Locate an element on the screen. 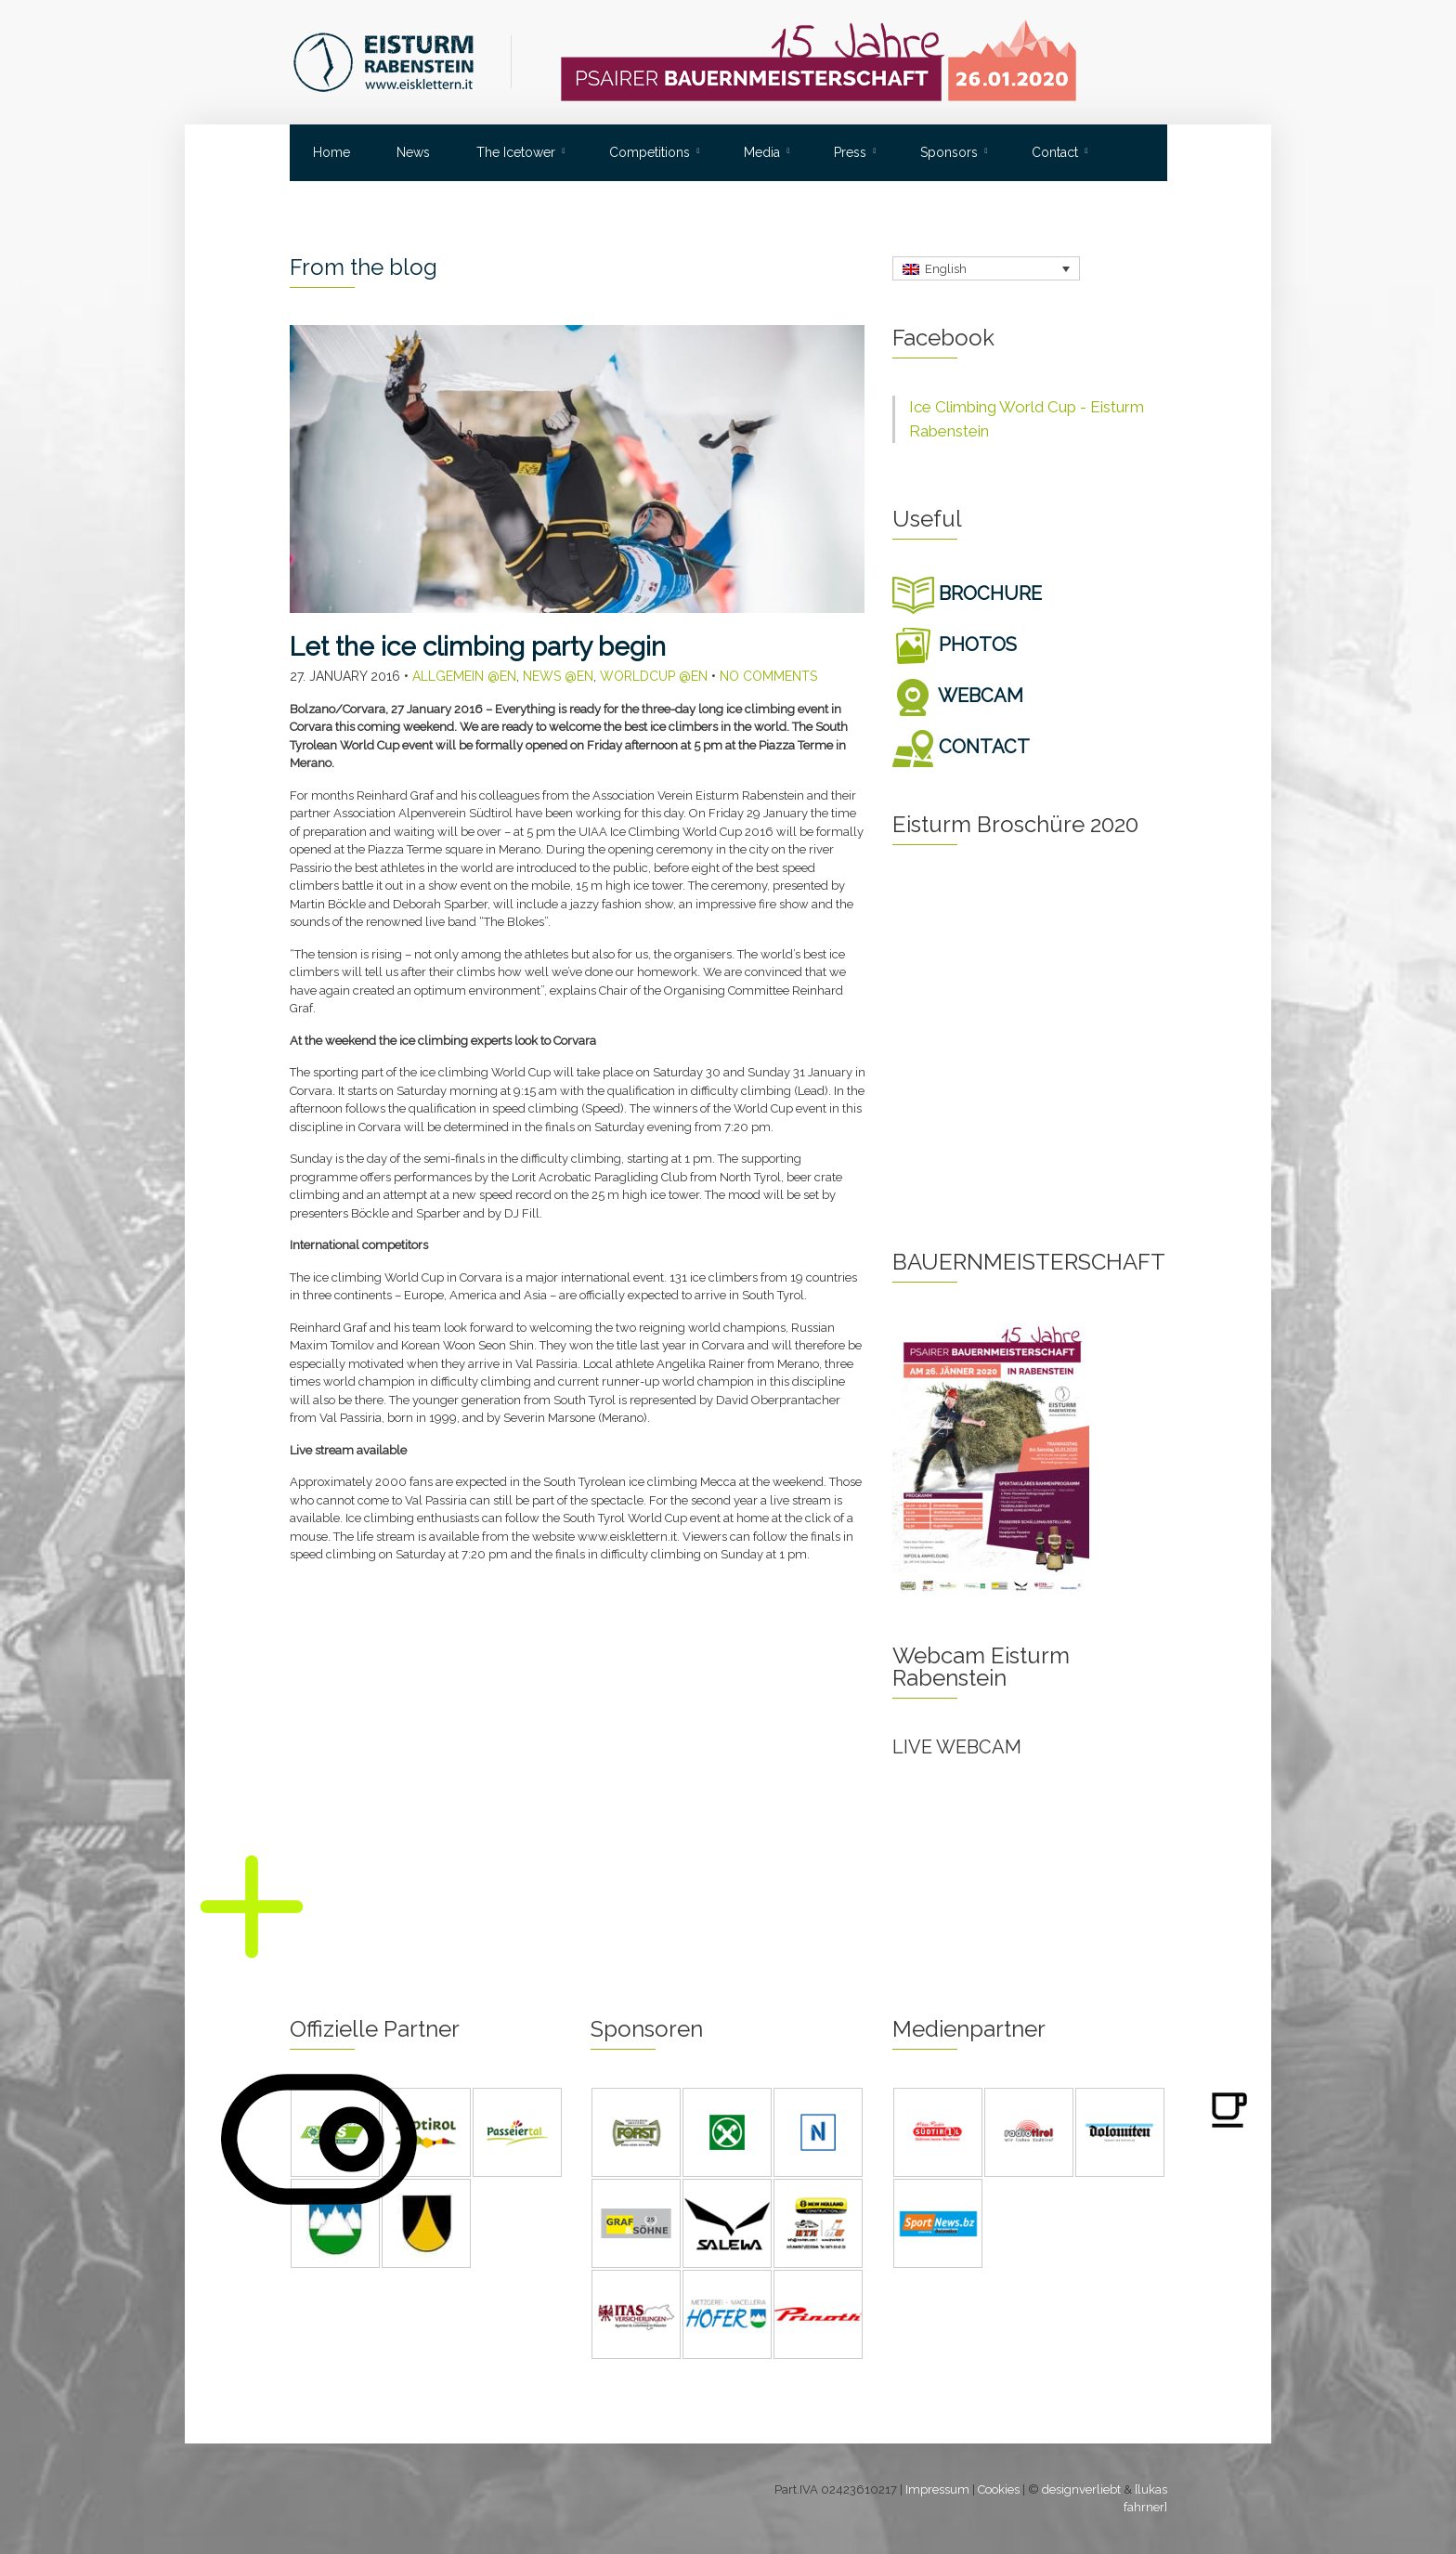  add a new item is located at coordinates (252, 1907).